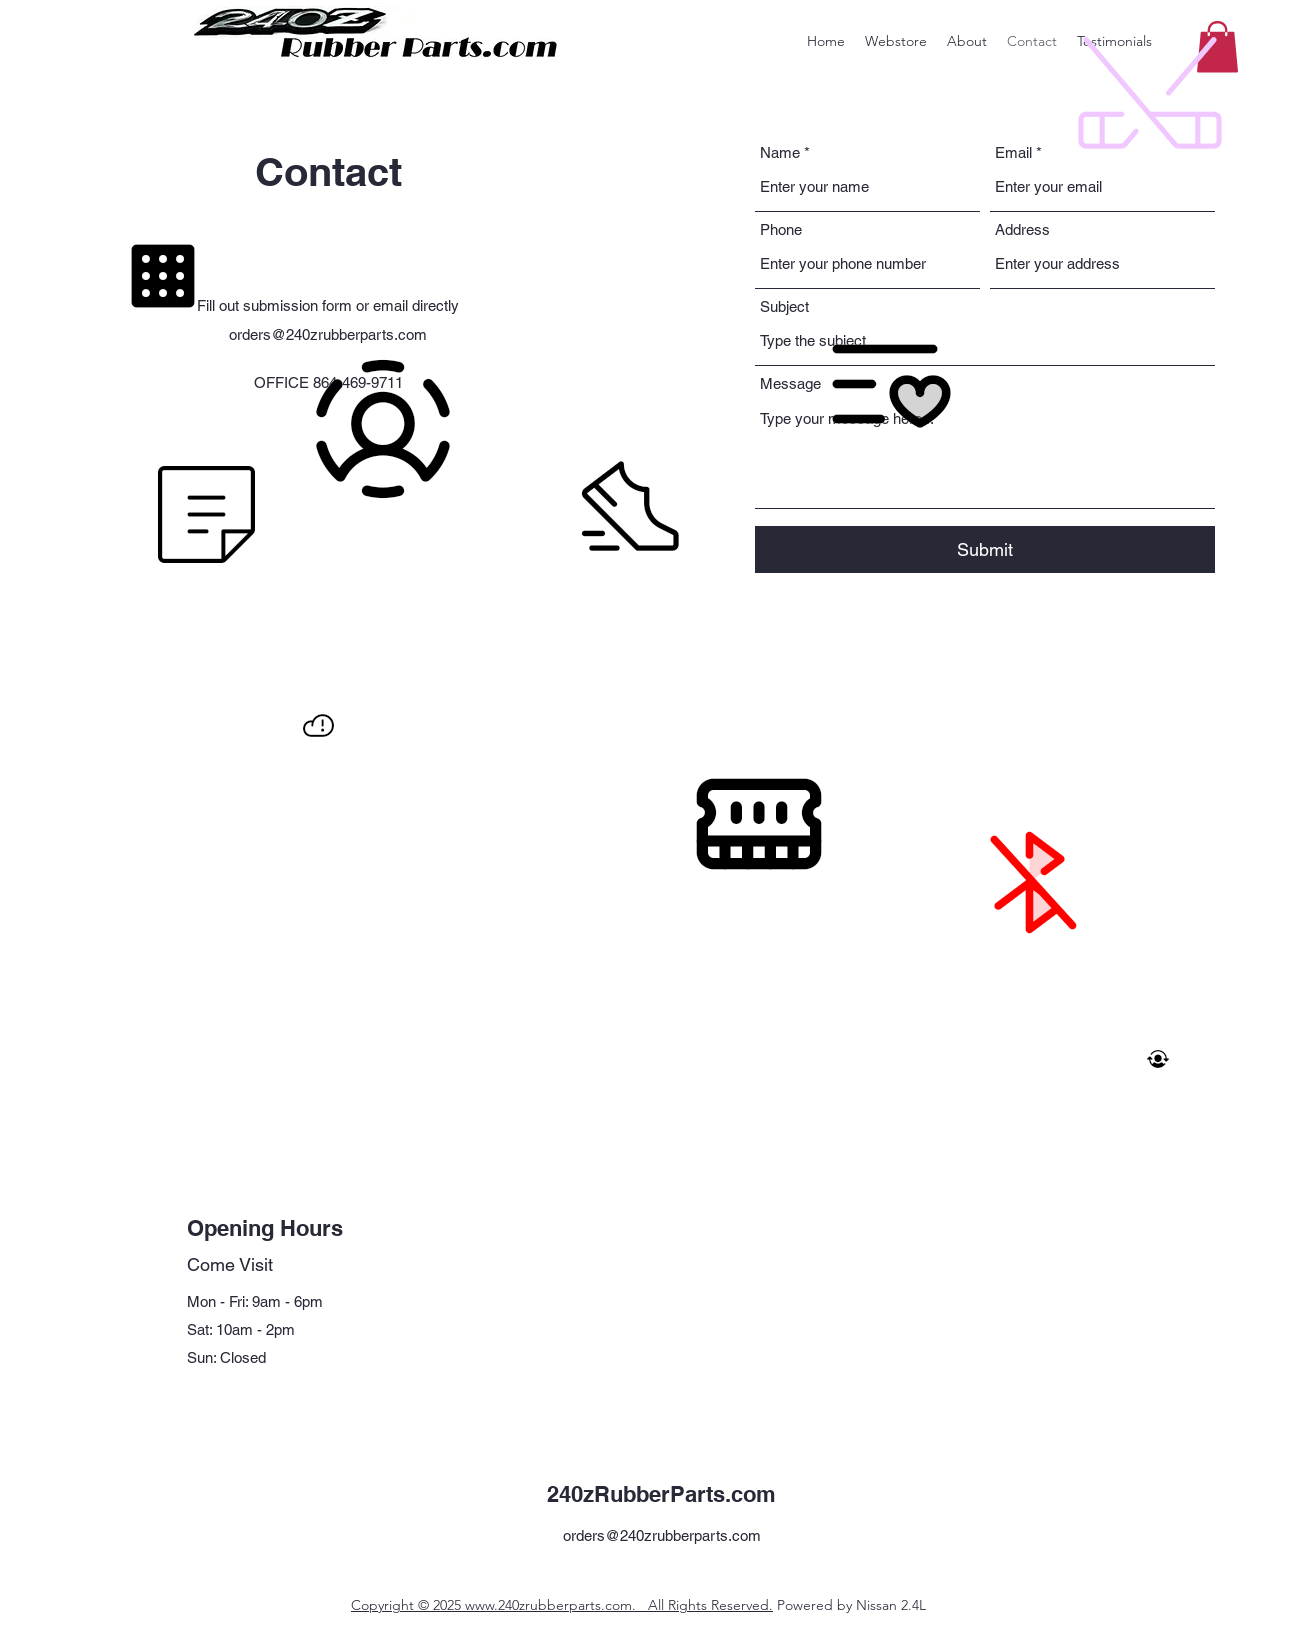 This screenshot has width=1313, height=1636. Describe the element at coordinates (383, 429) in the screenshot. I see `incomplete or pending user profile` at that location.